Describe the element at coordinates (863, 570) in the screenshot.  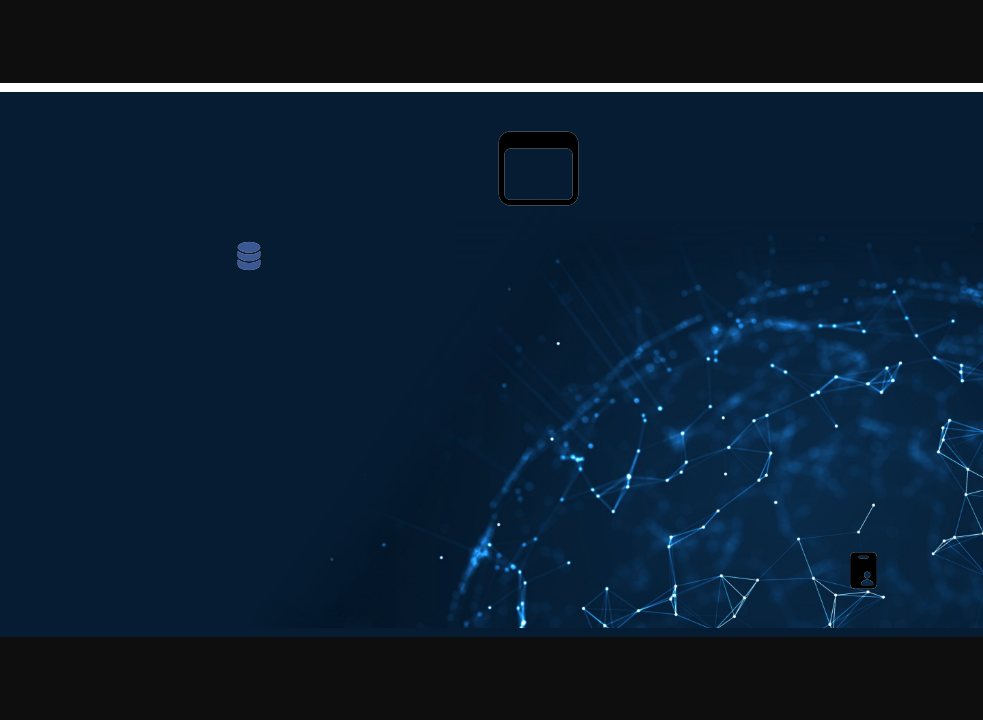
I see `view your profile or ID information` at that location.